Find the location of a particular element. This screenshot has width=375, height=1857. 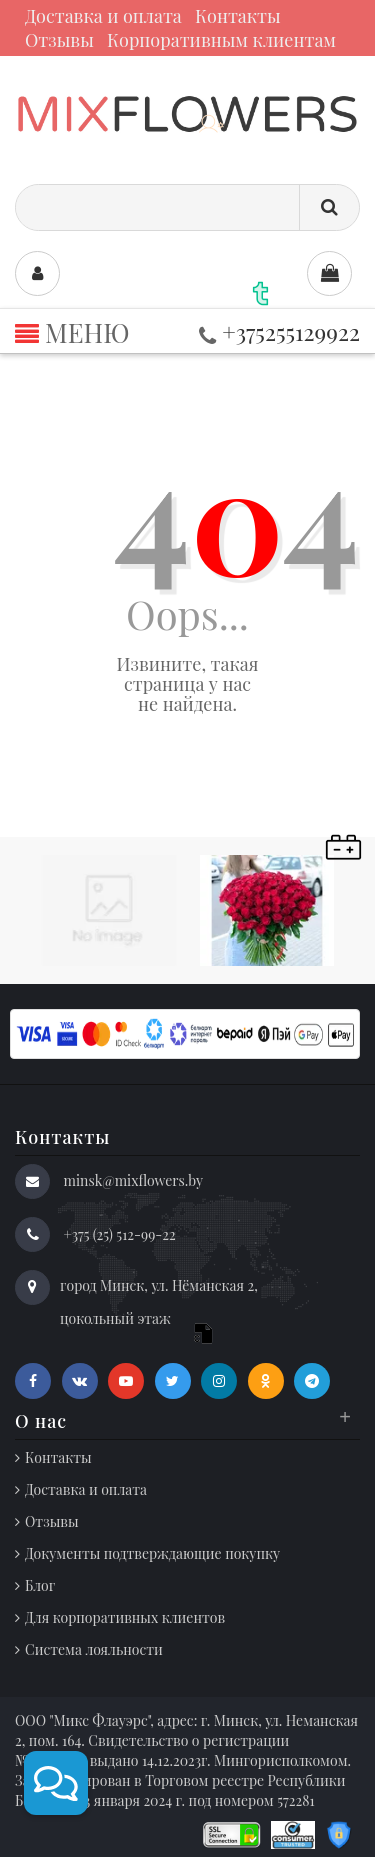

access user settings is located at coordinates (210, 124).